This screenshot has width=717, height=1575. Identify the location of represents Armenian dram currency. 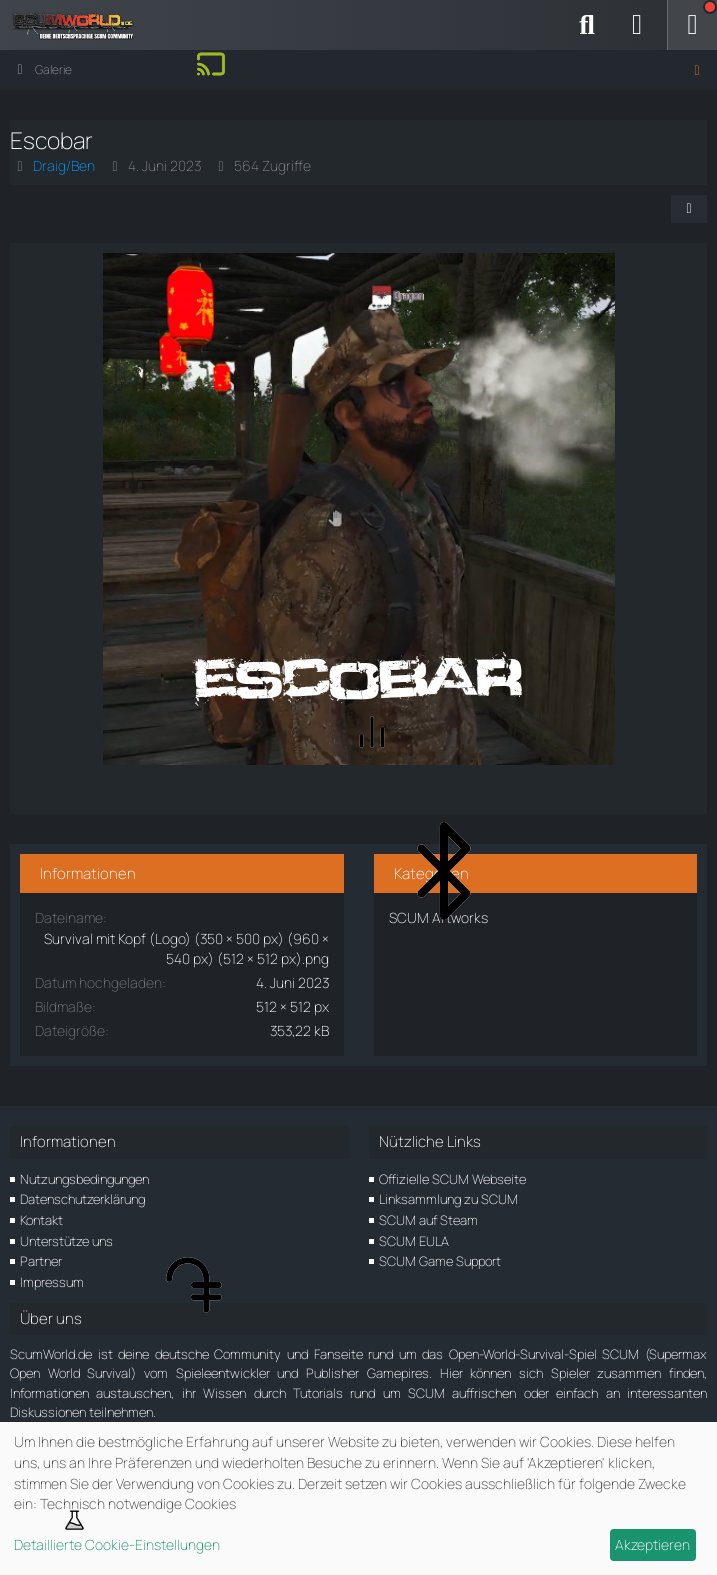
(194, 1285).